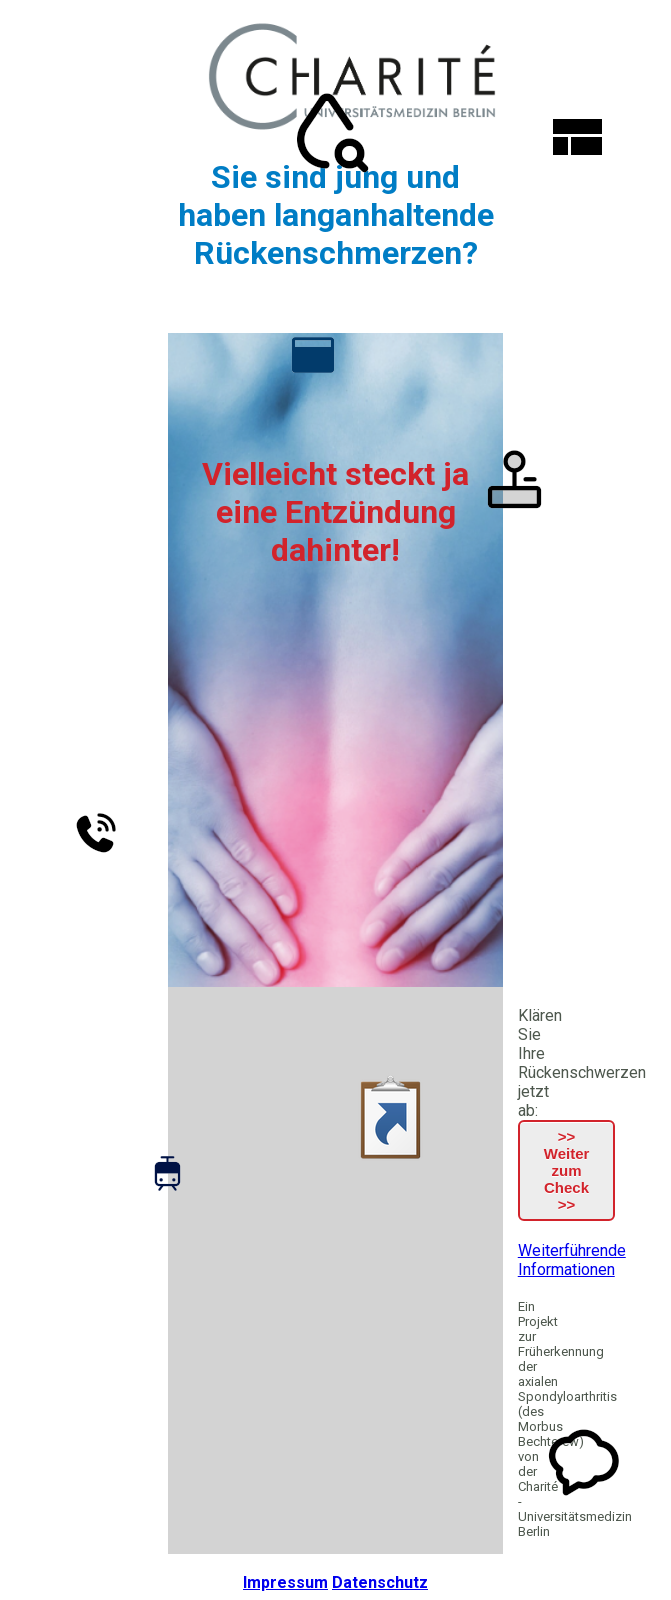  Describe the element at coordinates (390, 1117) in the screenshot. I see `clipboard containing a shortcut or alias` at that location.